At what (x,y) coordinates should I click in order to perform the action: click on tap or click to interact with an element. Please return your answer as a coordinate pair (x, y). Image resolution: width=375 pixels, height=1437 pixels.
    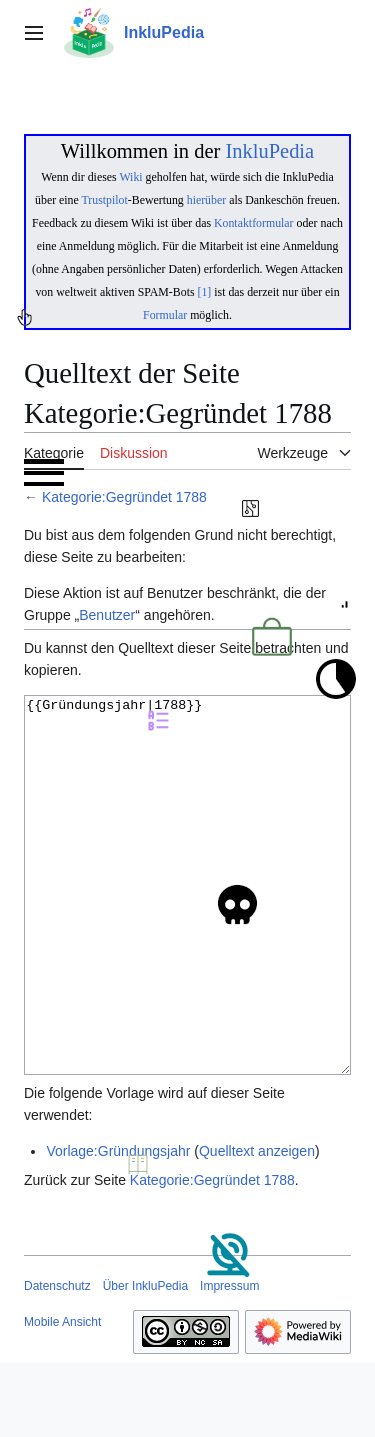
    Looking at the image, I should click on (24, 317).